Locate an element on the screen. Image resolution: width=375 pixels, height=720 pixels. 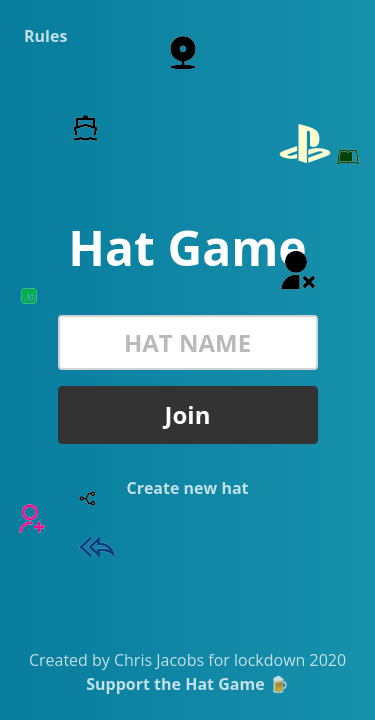
view location with surrounding area range is located at coordinates (183, 52).